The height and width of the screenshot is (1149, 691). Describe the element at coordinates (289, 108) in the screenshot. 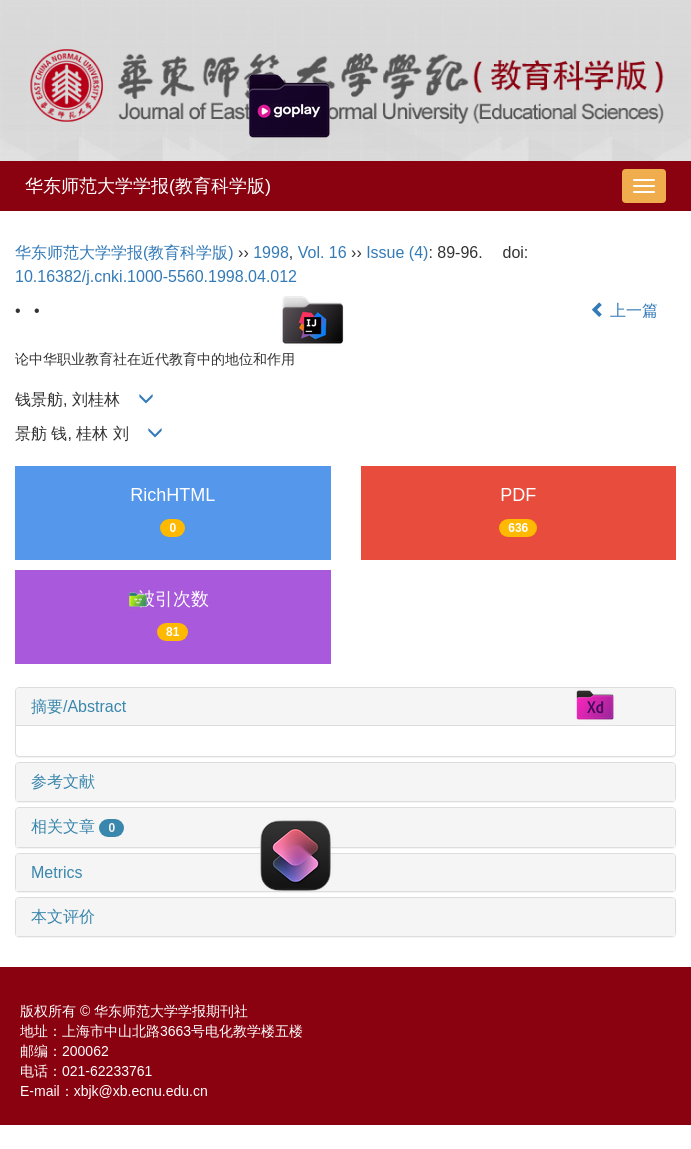

I see `open folder containing goplay media files` at that location.